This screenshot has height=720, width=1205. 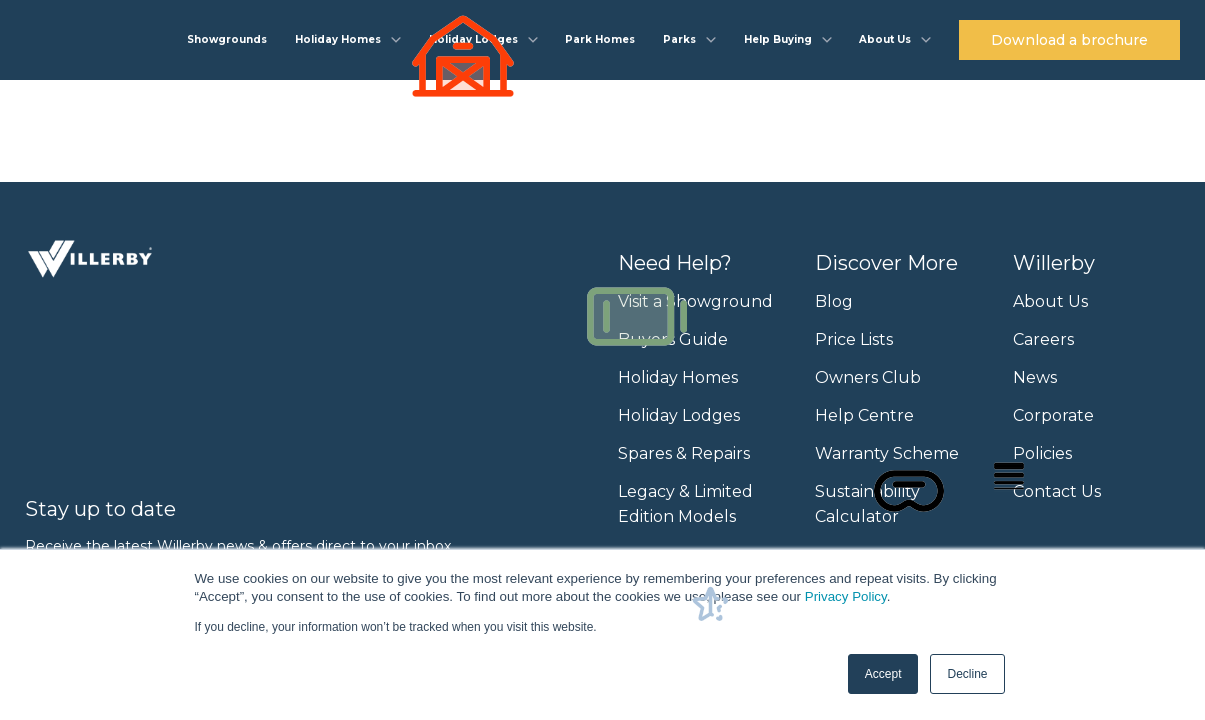 What do you see at coordinates (710, 604) in the screenshot?
I see `indicates a partial or half-star rating` at bounding box center [710, 604].